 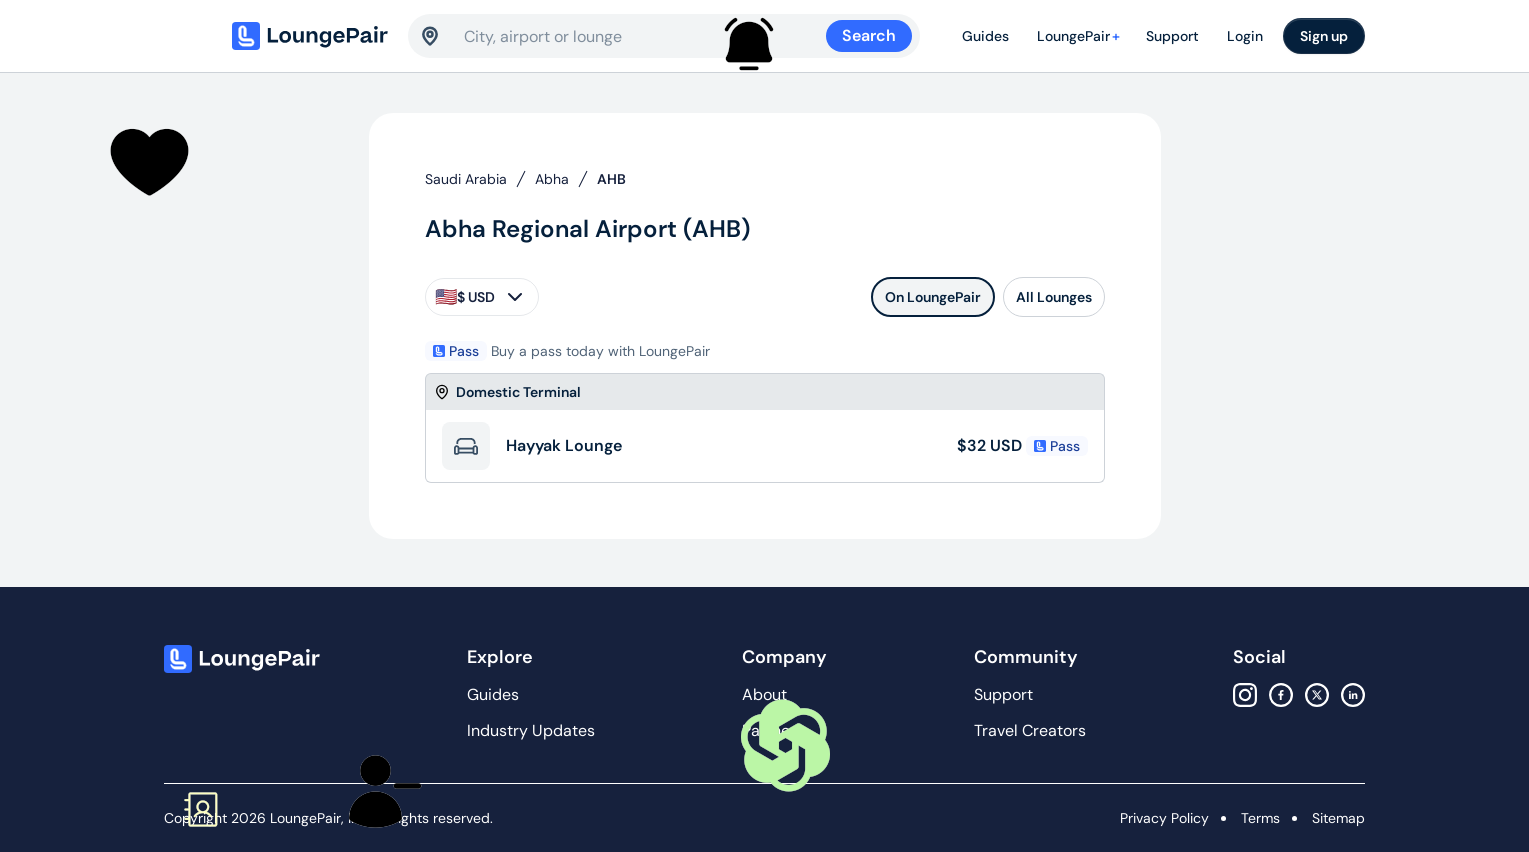 What do you see at coordinates (785, 745) in the screenshot?
I see `open OpenAI or ChatGPT app` at bounding box center [785, 745].